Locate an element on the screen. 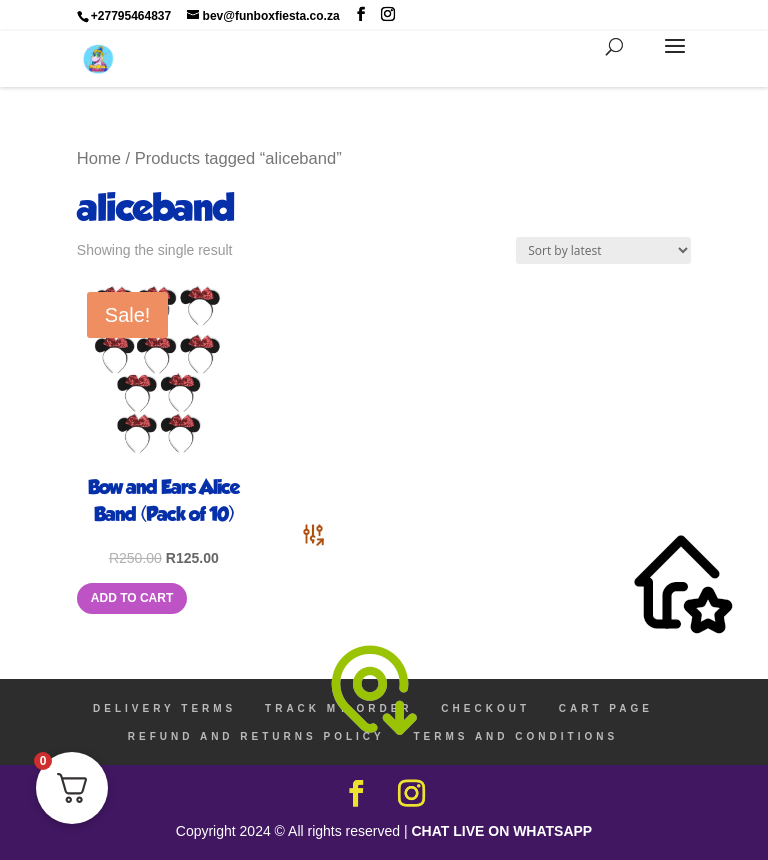 The height and width of the screenshot is (860, 768). mark a location as favorite is located at coordinates (681, 582).